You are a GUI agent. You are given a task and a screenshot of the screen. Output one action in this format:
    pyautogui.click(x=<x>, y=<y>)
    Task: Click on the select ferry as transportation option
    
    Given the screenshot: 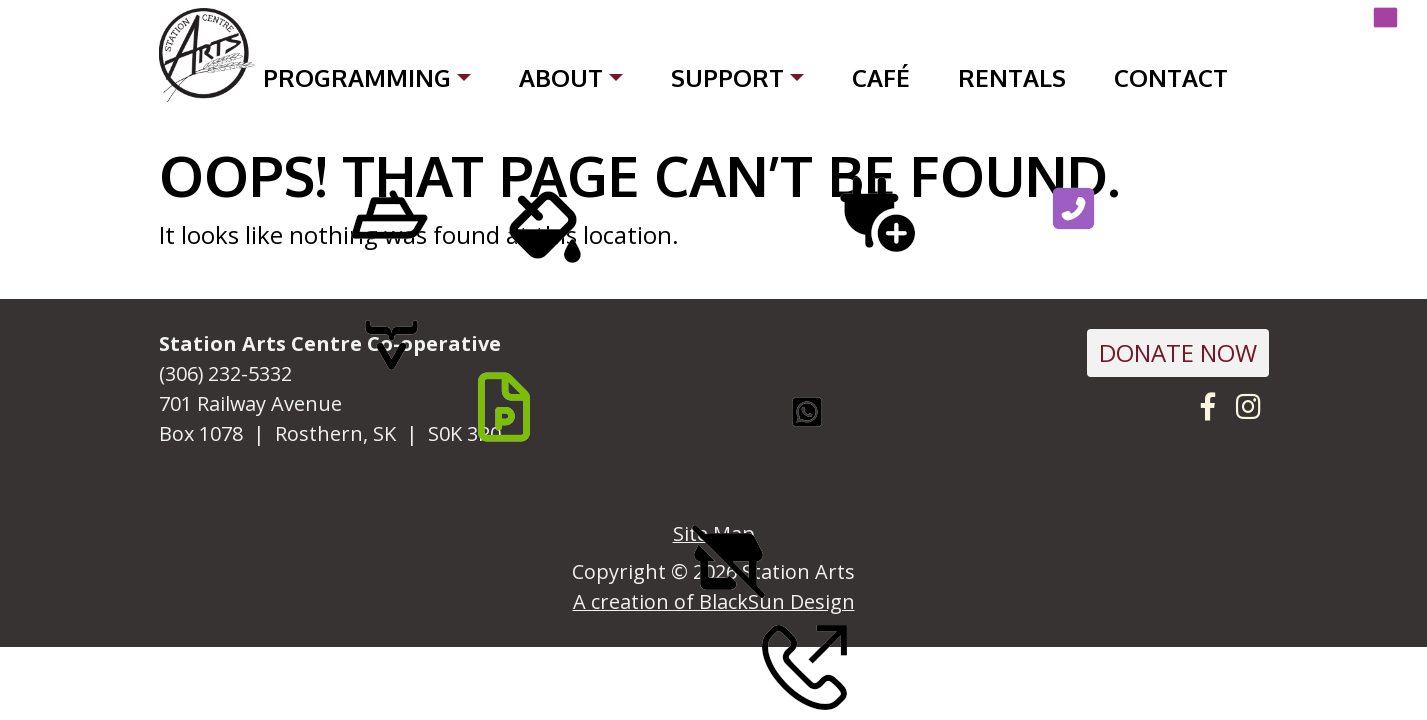 What is the action you would take?
    pyautogui.click(x=389, y=214)
    